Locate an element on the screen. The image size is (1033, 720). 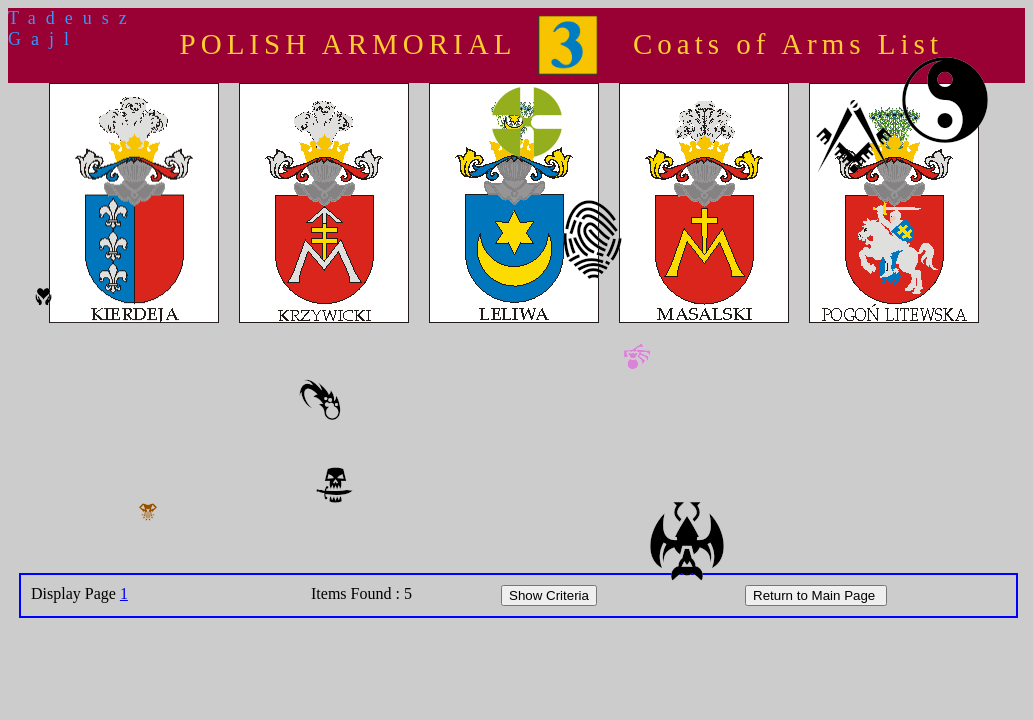
indicates a critical hit or bite attack ability is located at coordinates (334, 485).